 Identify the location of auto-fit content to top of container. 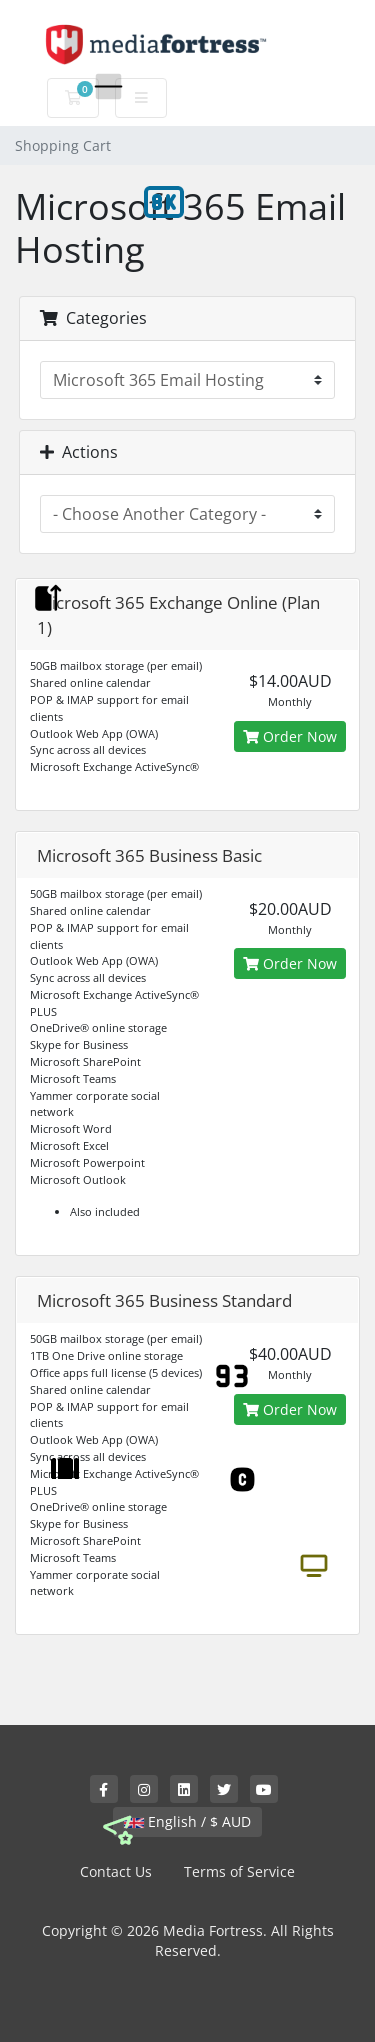
(47, 598).